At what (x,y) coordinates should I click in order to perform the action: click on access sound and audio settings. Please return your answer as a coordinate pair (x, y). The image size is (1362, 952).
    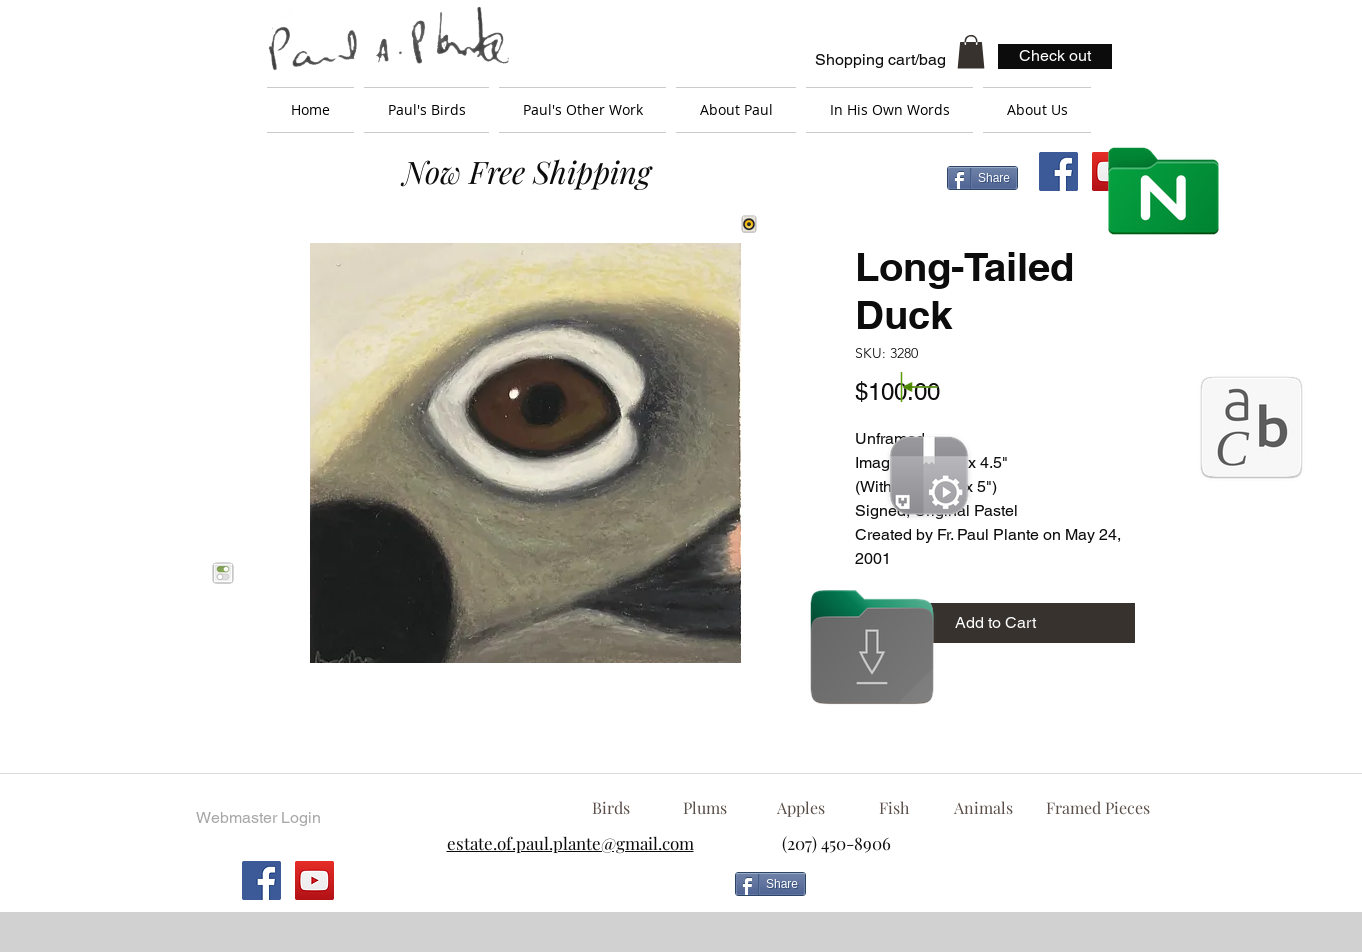
    Looking at the image, I should click on (749, 224).